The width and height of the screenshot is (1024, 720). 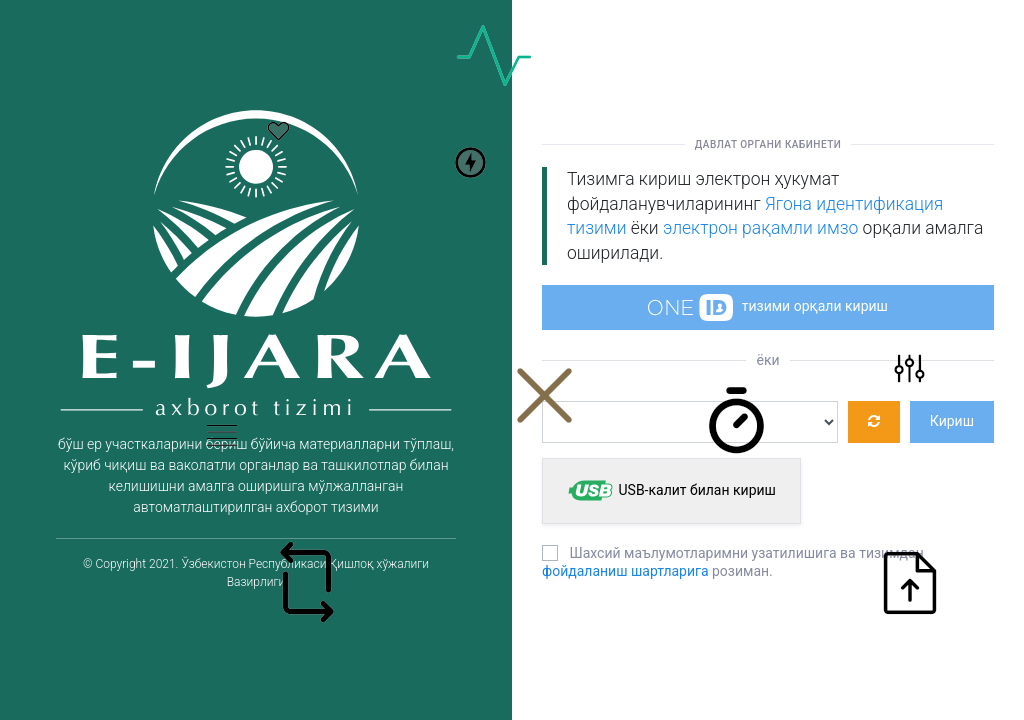 What do you see at coordinates (470, 162) in the screenshot?
I see `indicates offline mode with cached content available` at bounding box center [470, 162].